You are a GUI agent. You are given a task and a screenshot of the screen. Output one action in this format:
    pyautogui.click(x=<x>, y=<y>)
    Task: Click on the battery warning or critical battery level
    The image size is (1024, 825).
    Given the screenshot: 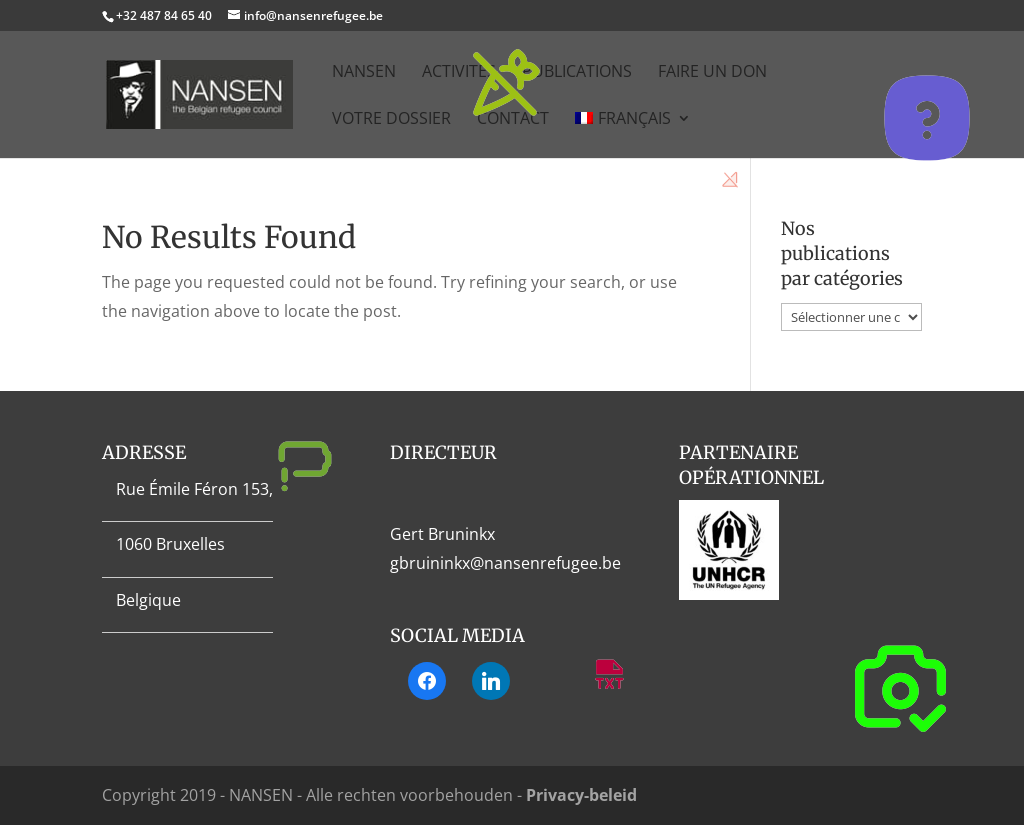 What is the action you would take?
    pyautogui.click(x=305, y=459)
    